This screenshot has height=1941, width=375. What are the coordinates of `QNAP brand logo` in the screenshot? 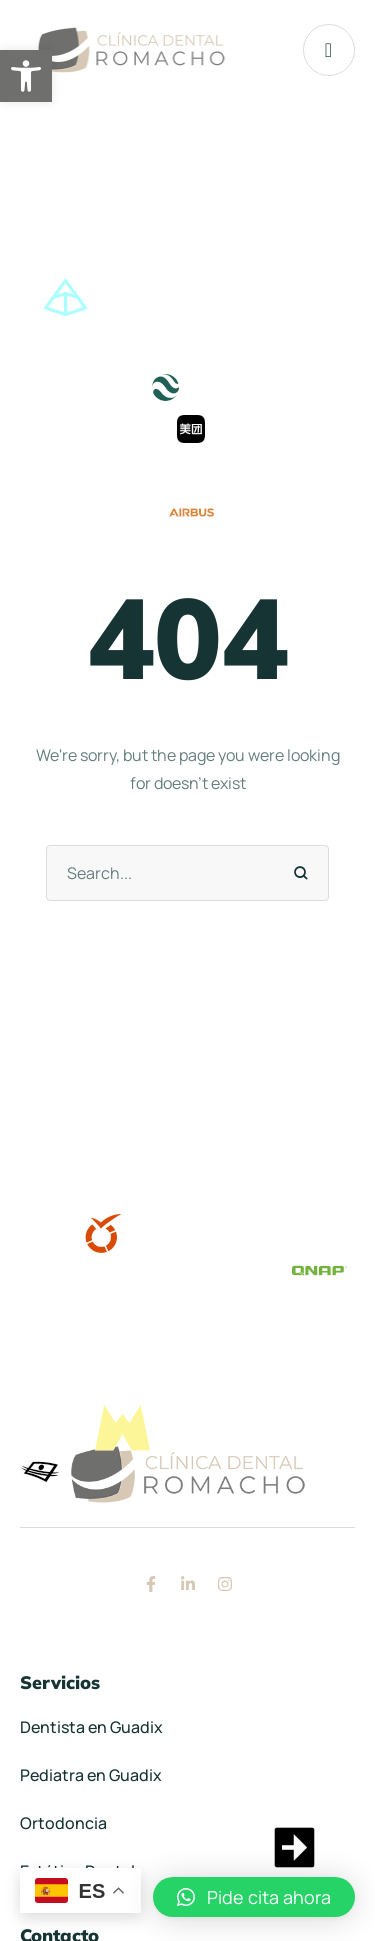 It's located at (319, 1270).